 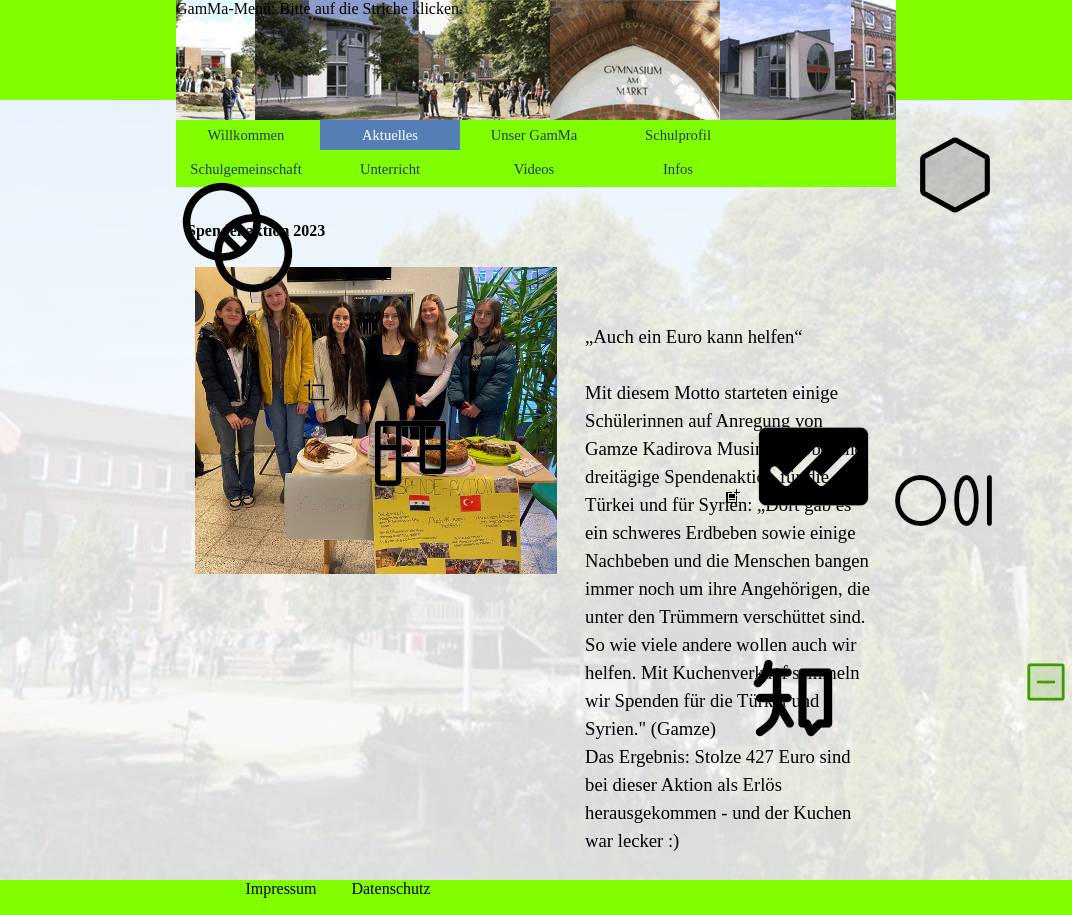 What do you see at coordinates (1046, 682) in the screenshot?
I see `collapse or minimize a section` at bounding box center [1046, 682].